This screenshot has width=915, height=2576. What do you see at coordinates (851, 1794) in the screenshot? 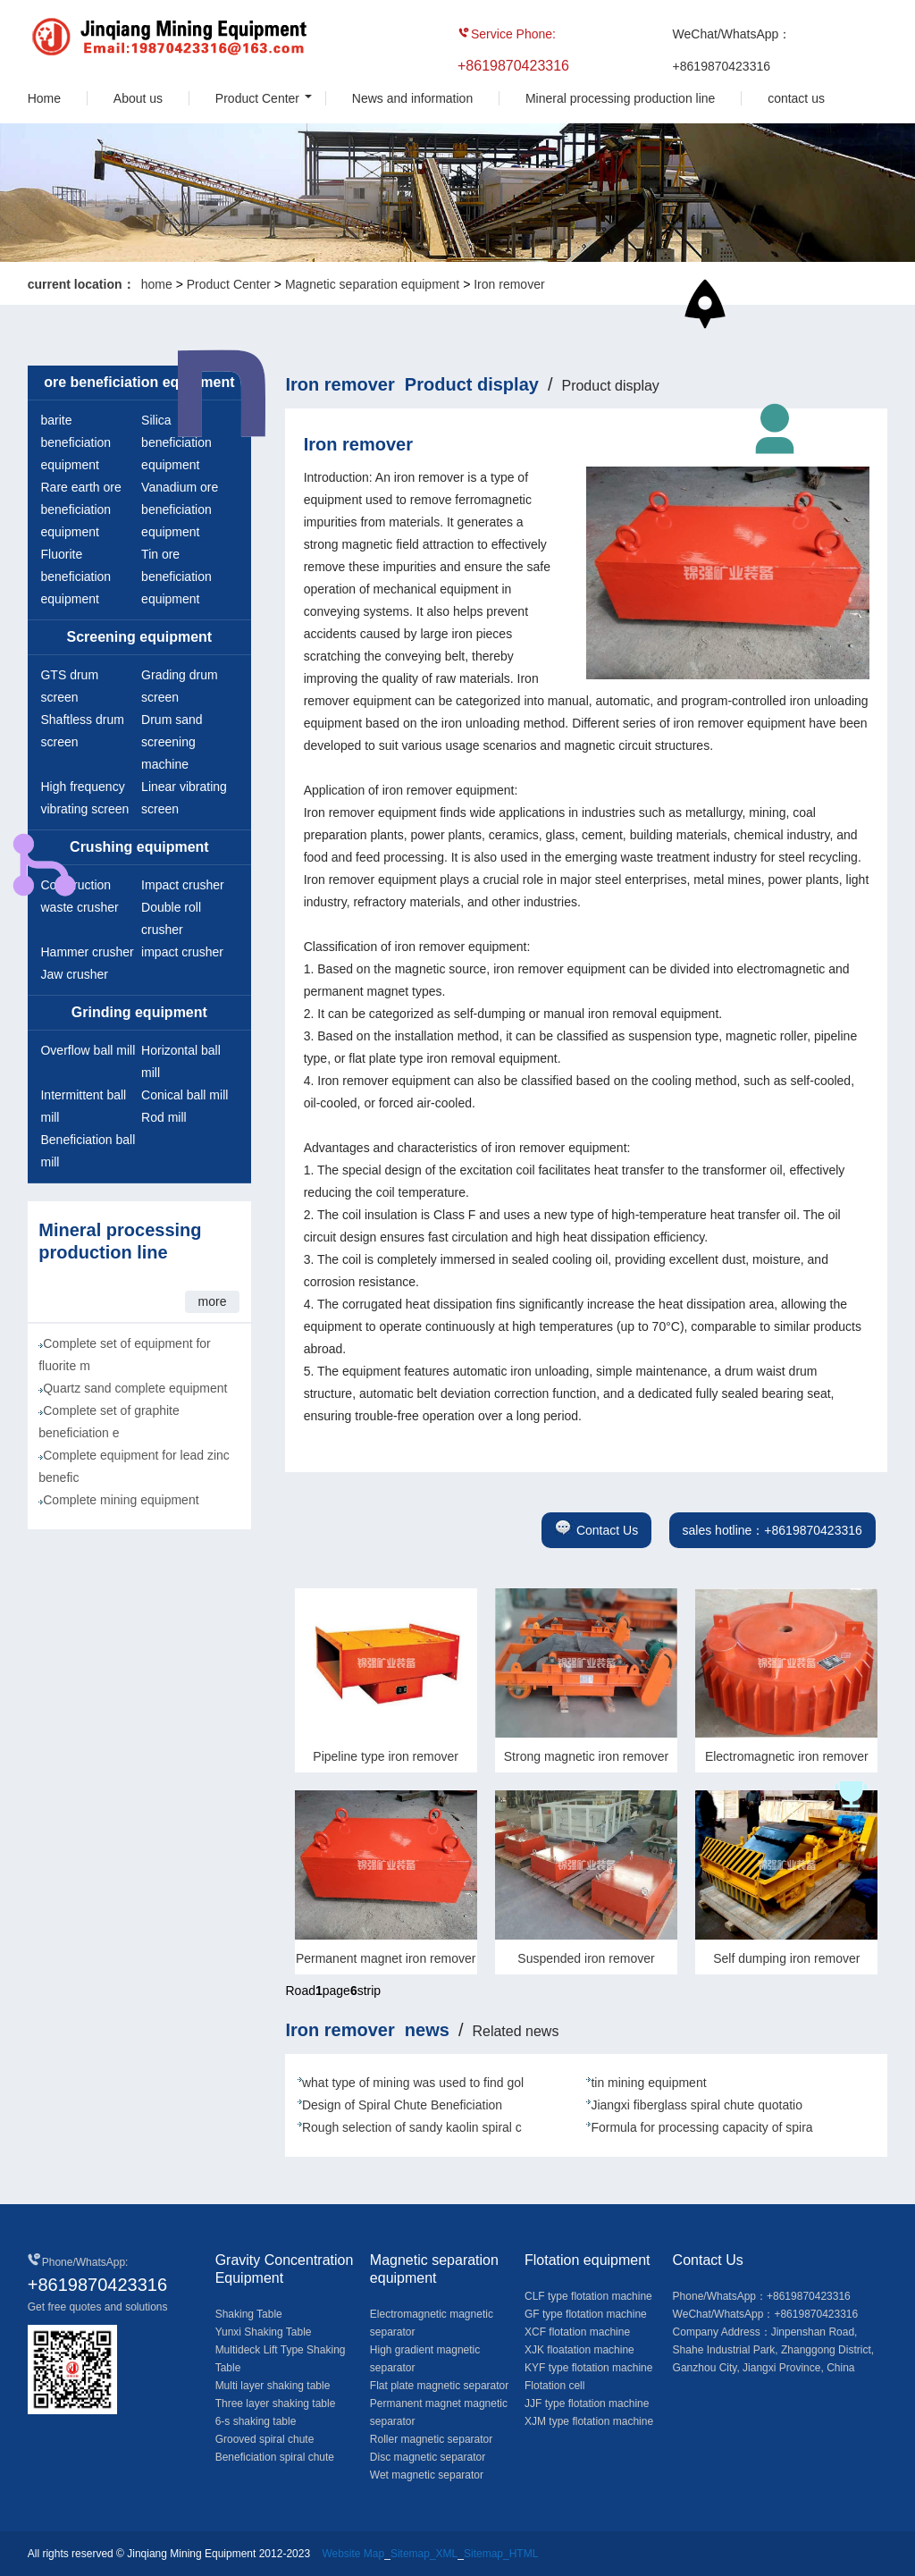
I see `view achievements or awards` at bounding box center [851, 1794].